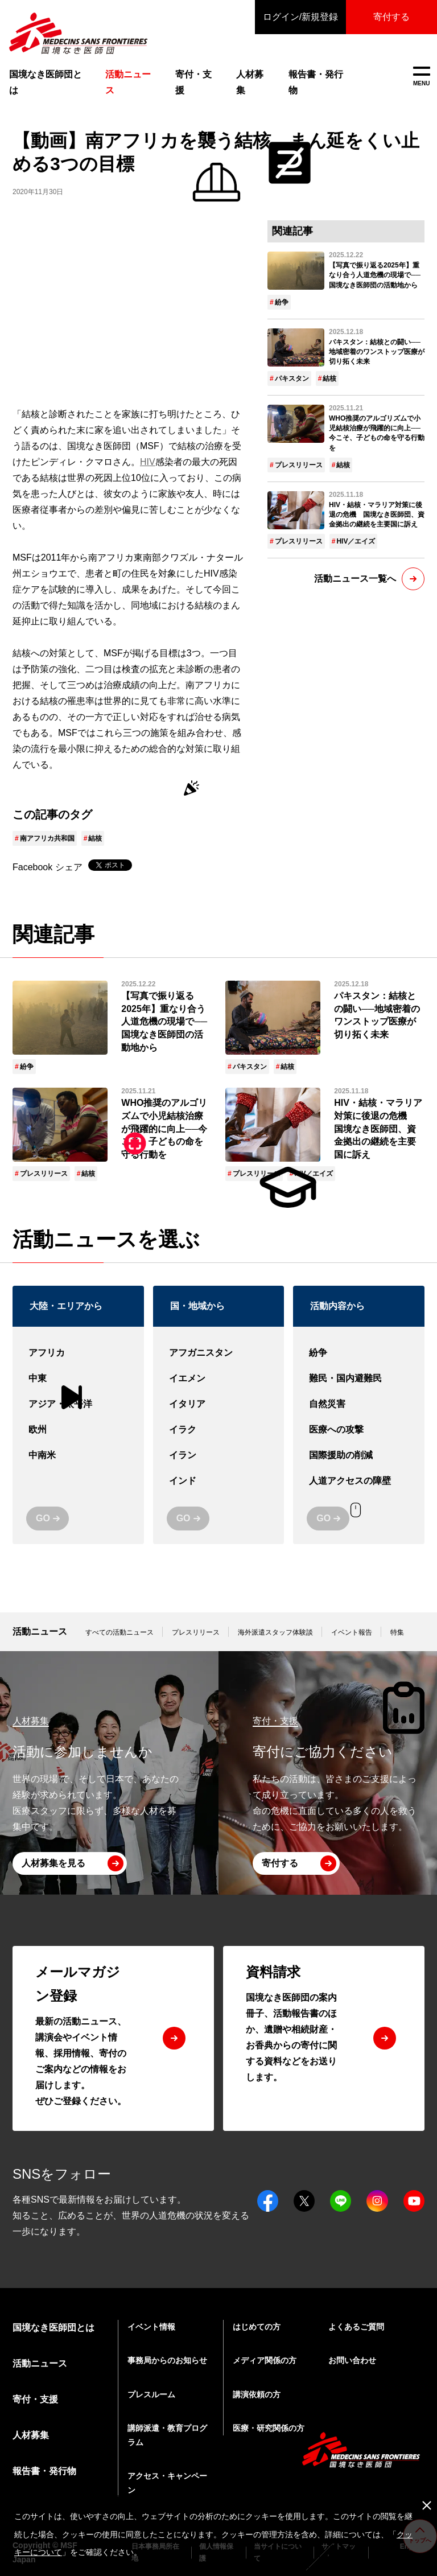 The height and width of the screenshot is (2576, 437). Describe the element at coordinates (290, 163) in the screenshot. I see `indicates set is not a superset of another set` at that location.